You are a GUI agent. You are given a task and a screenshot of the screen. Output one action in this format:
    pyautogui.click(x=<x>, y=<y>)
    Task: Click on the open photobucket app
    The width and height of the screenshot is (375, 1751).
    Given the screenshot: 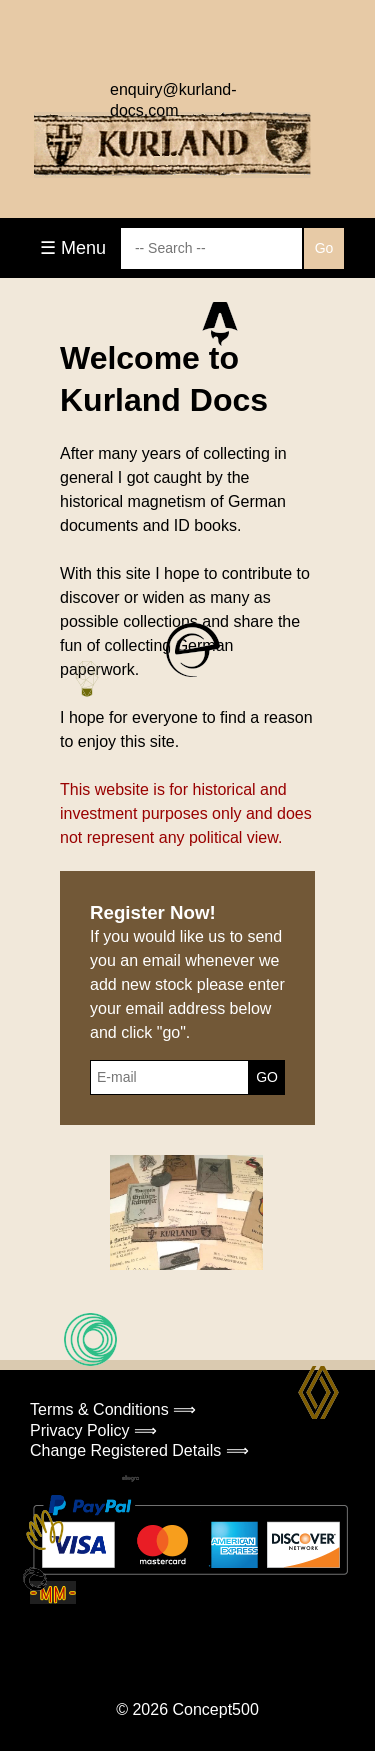 What is the action you would take?
    pyautogui.click(x=90, y=1339)
    